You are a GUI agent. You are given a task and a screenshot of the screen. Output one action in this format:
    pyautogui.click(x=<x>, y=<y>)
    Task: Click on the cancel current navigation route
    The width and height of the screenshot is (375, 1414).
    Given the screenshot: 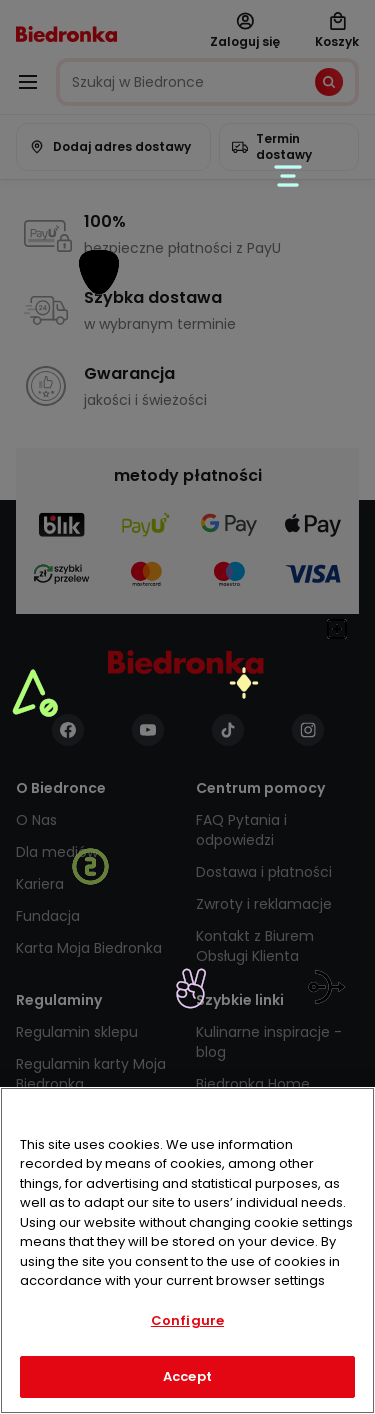 What is the action you would take?
    pyautogui.click(x=33, y=692)
    